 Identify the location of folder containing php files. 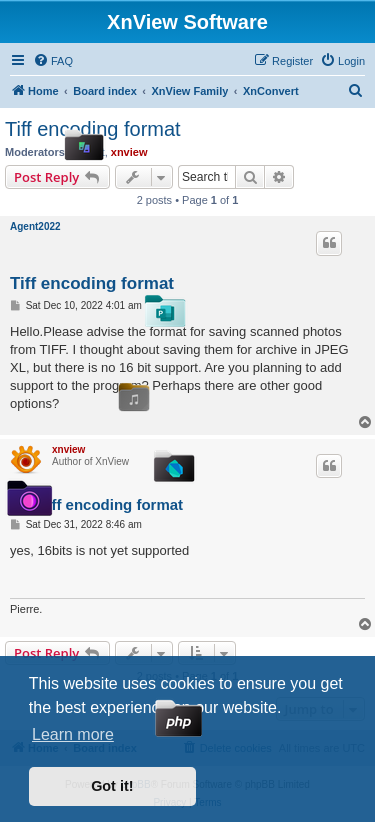
(178, 719).